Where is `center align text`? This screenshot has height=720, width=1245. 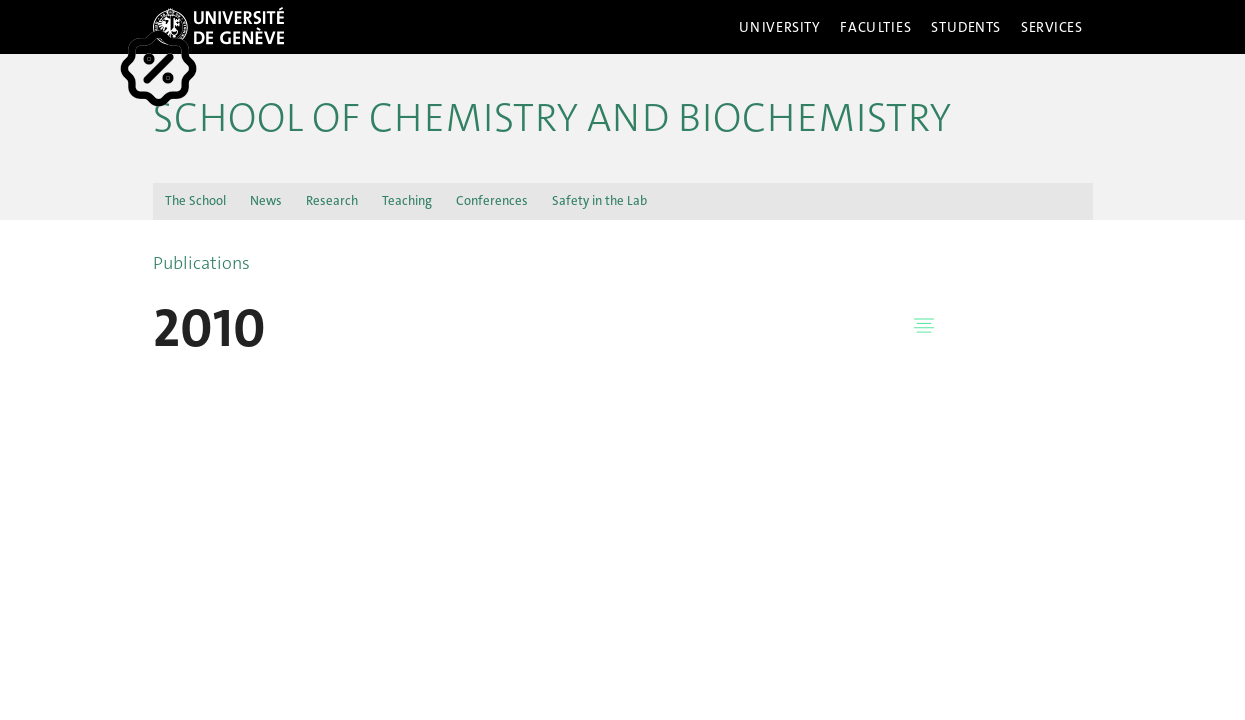
center align text is located at coordinates (924, 326).